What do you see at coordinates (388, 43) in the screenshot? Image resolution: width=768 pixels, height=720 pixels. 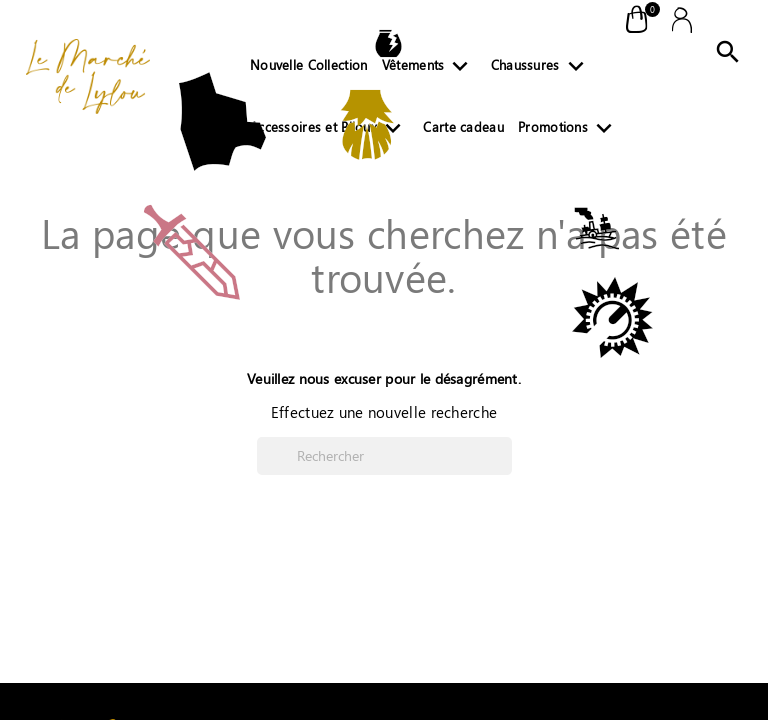 I see `indicates a broken or damaged item` at bounding box center [388, 43].